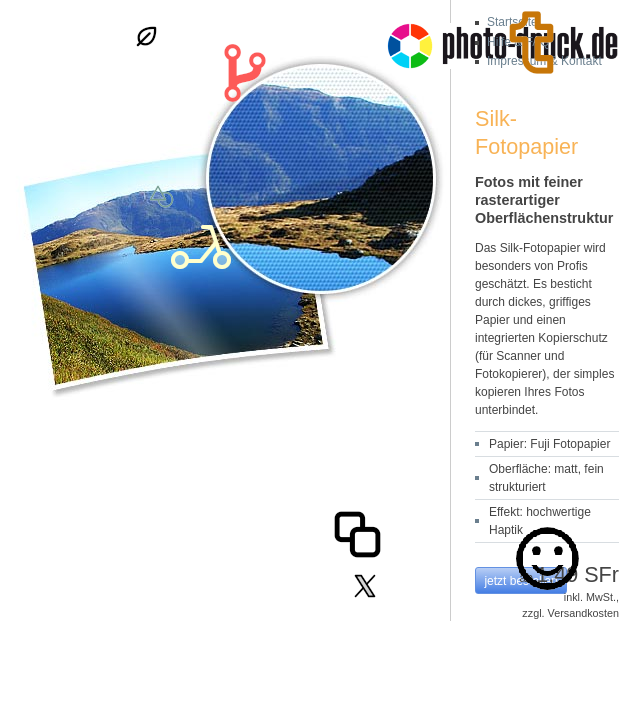  I want to click on create a new git branch, so click(245, 73).